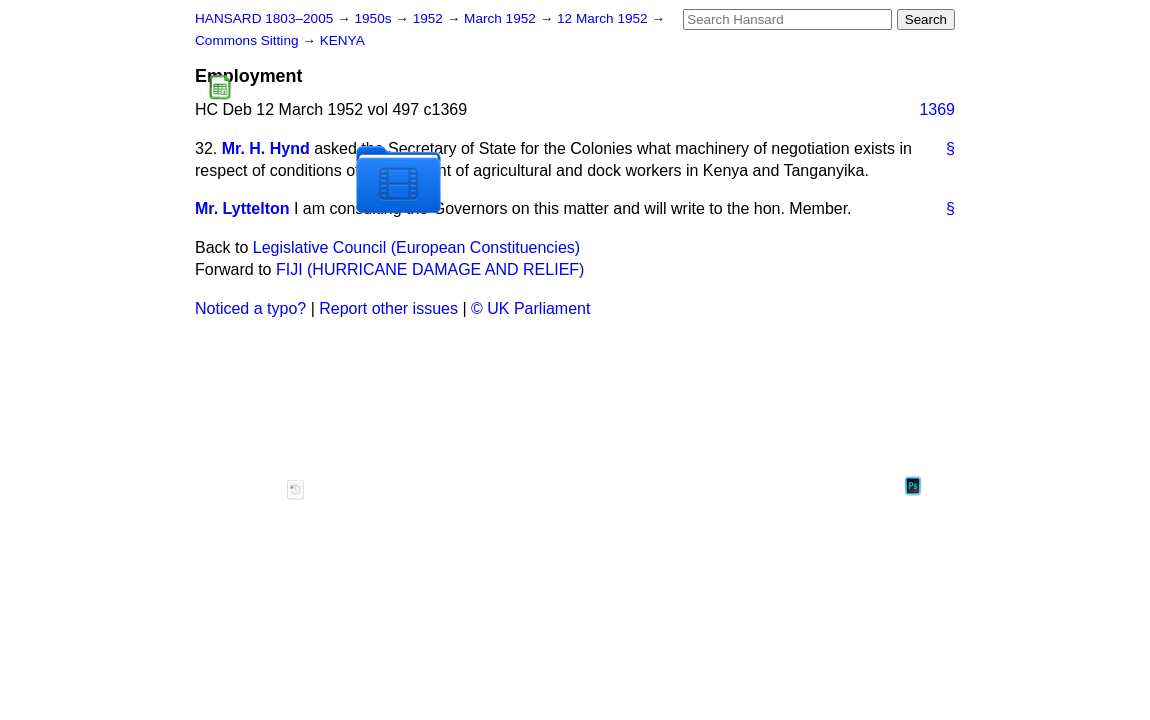 Image resolution: width=1150 pixels, height=720 pixels. I want to click on adobe photoshop file type indicator, so click(913, 486).